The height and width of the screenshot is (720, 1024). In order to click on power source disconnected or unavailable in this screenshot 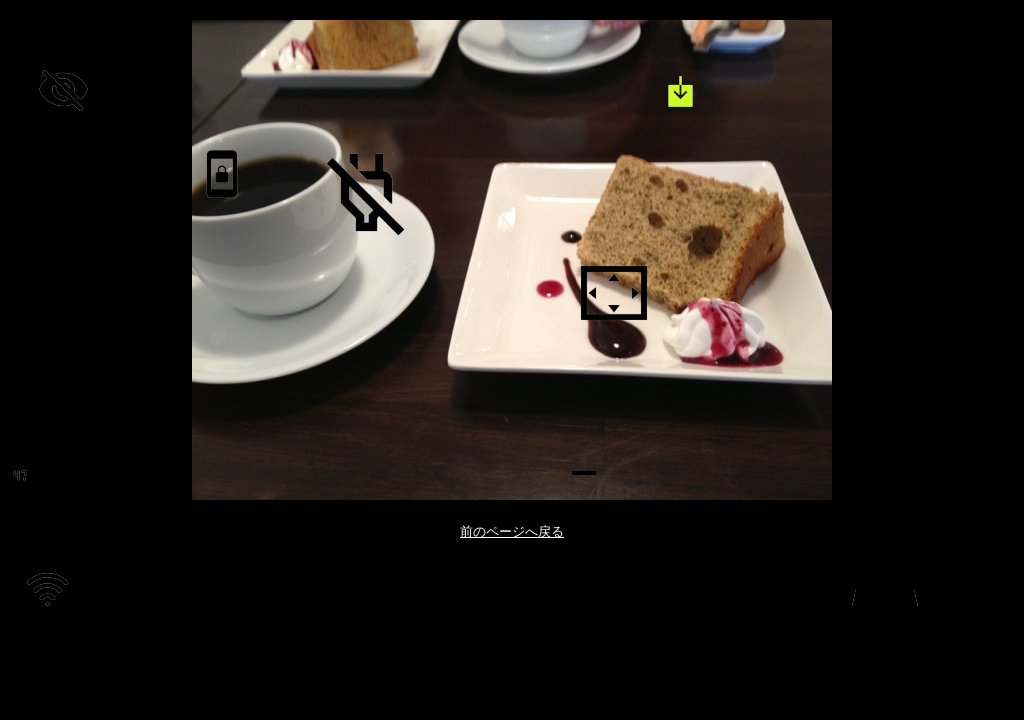, I will do `click(366, 192)`.